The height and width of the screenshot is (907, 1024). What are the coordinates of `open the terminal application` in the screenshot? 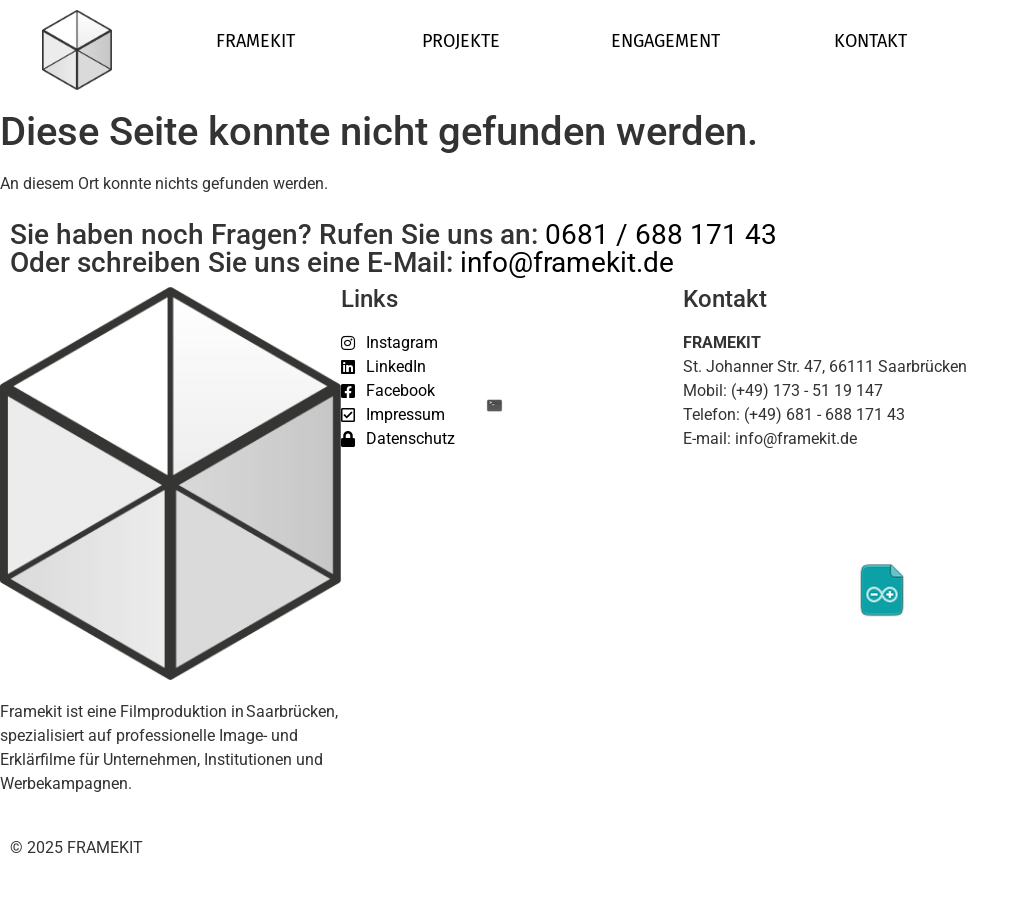 It's located at (494, 405).